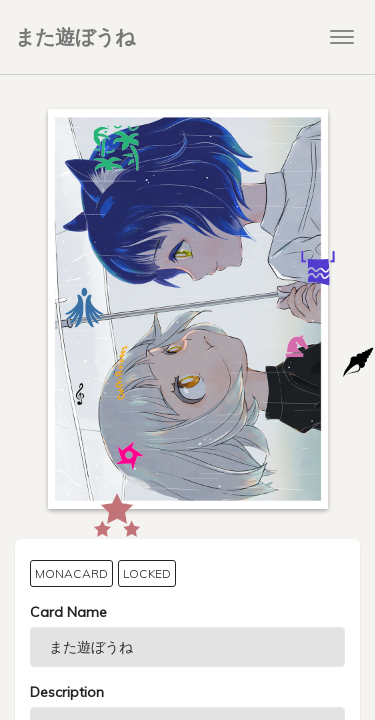 The width and height of the screenshot is (375, 720). I want to click on view bathroom or towel amenities, so click(318, 267).